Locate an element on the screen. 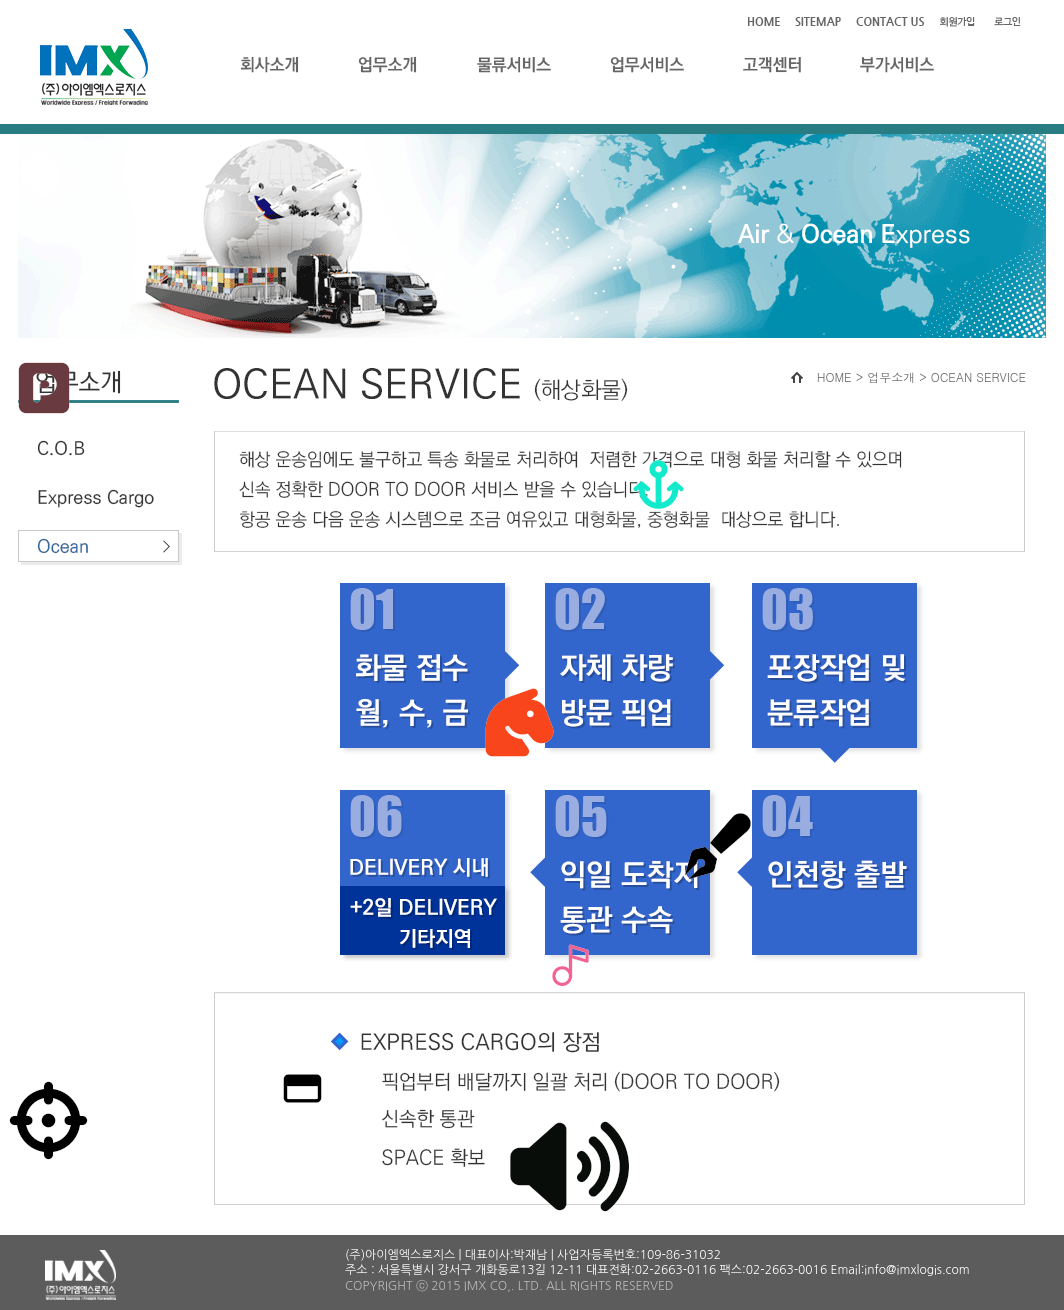  find nearby parking locations is located at coordinates (44, 388).